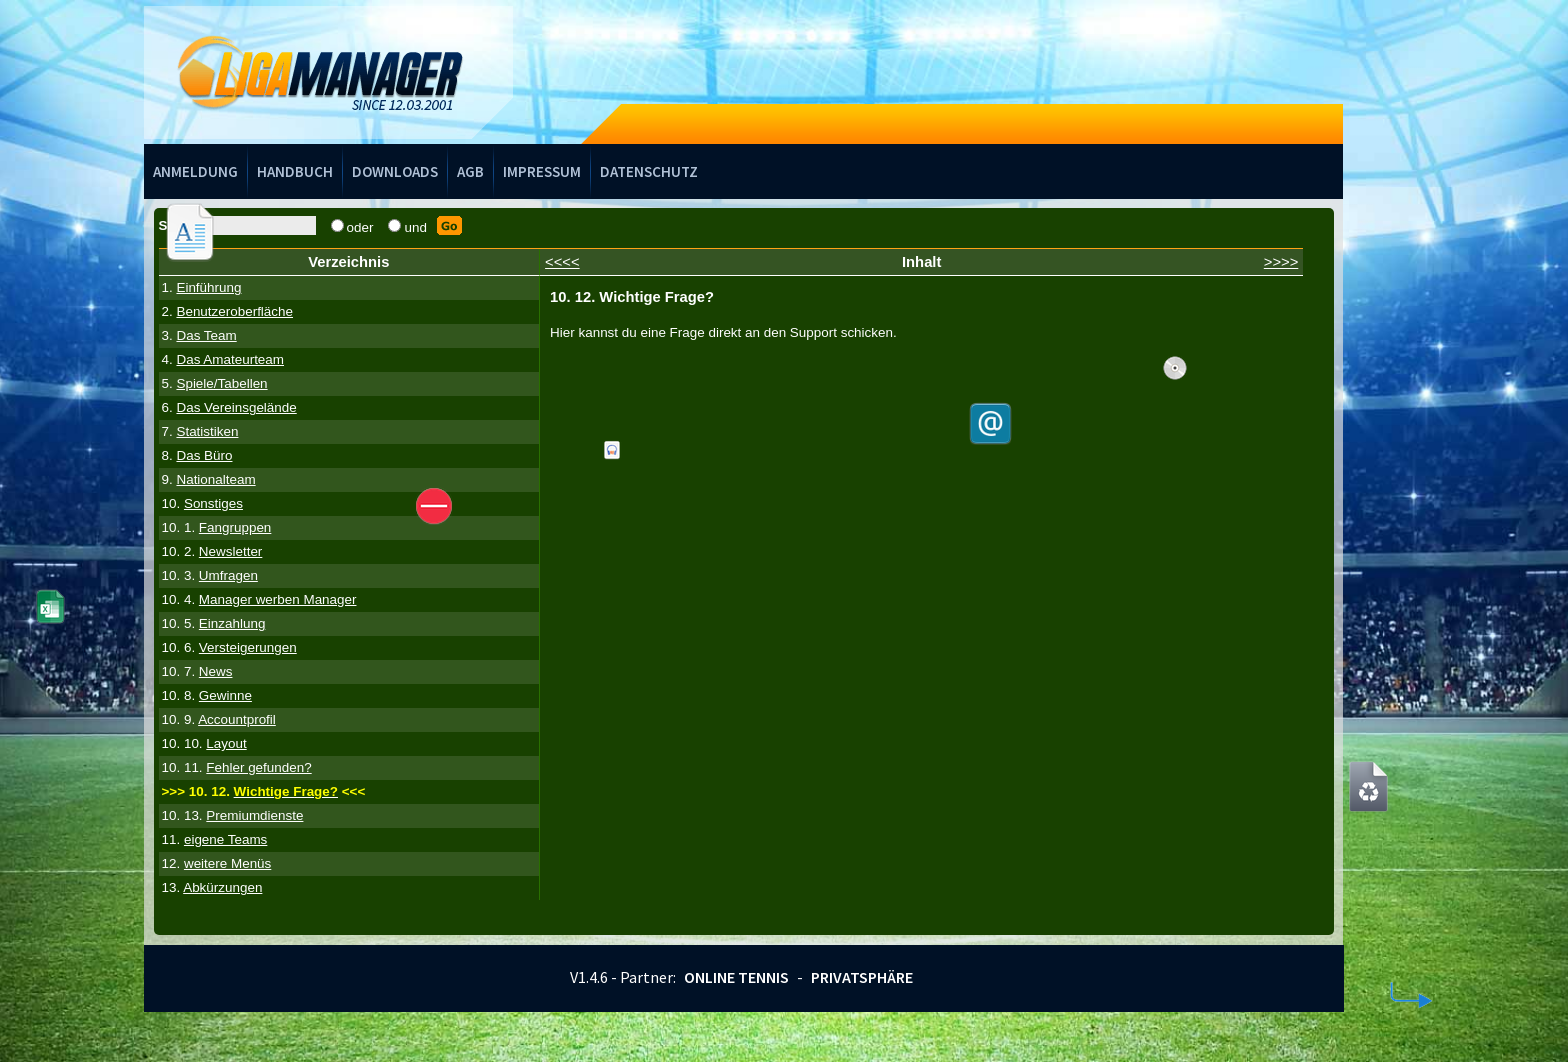 This screenshot has height=1062, width=1568. I want to click on manage connected online accounts, so click(990, 423).